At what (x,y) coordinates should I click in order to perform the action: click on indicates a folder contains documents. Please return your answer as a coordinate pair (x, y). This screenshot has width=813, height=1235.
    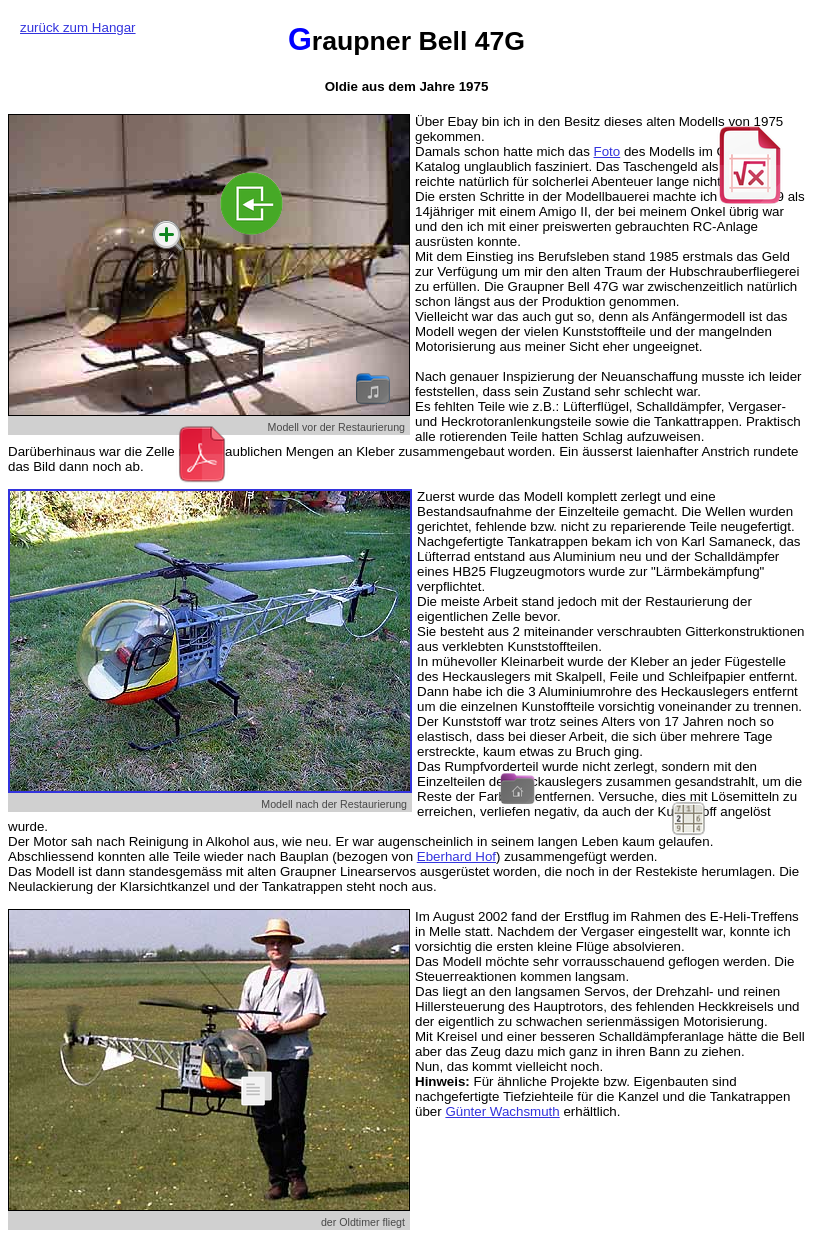
    Looking at the image, I should click on (256, 1088).